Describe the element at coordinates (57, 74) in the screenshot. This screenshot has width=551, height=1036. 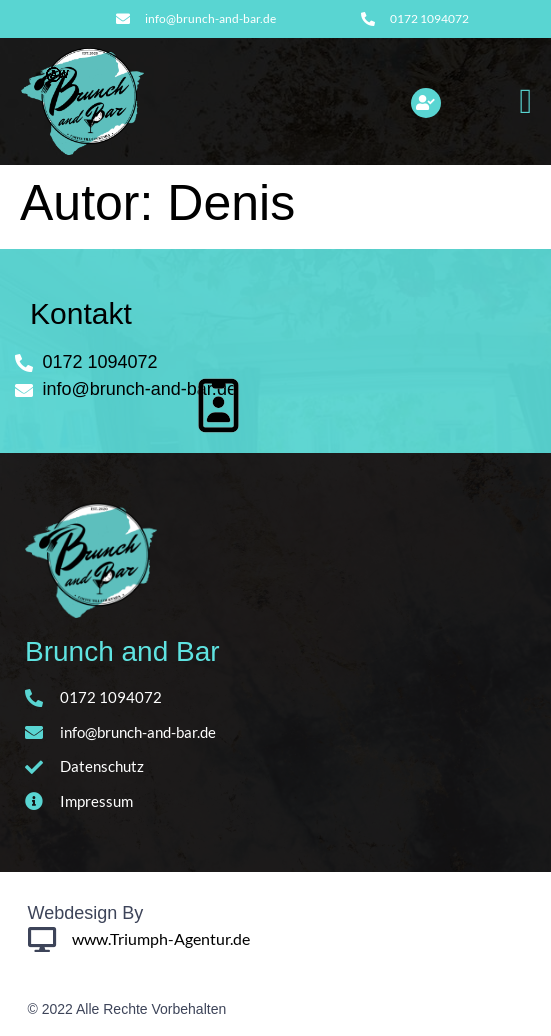
I see `enable automatic white balance` at that location.